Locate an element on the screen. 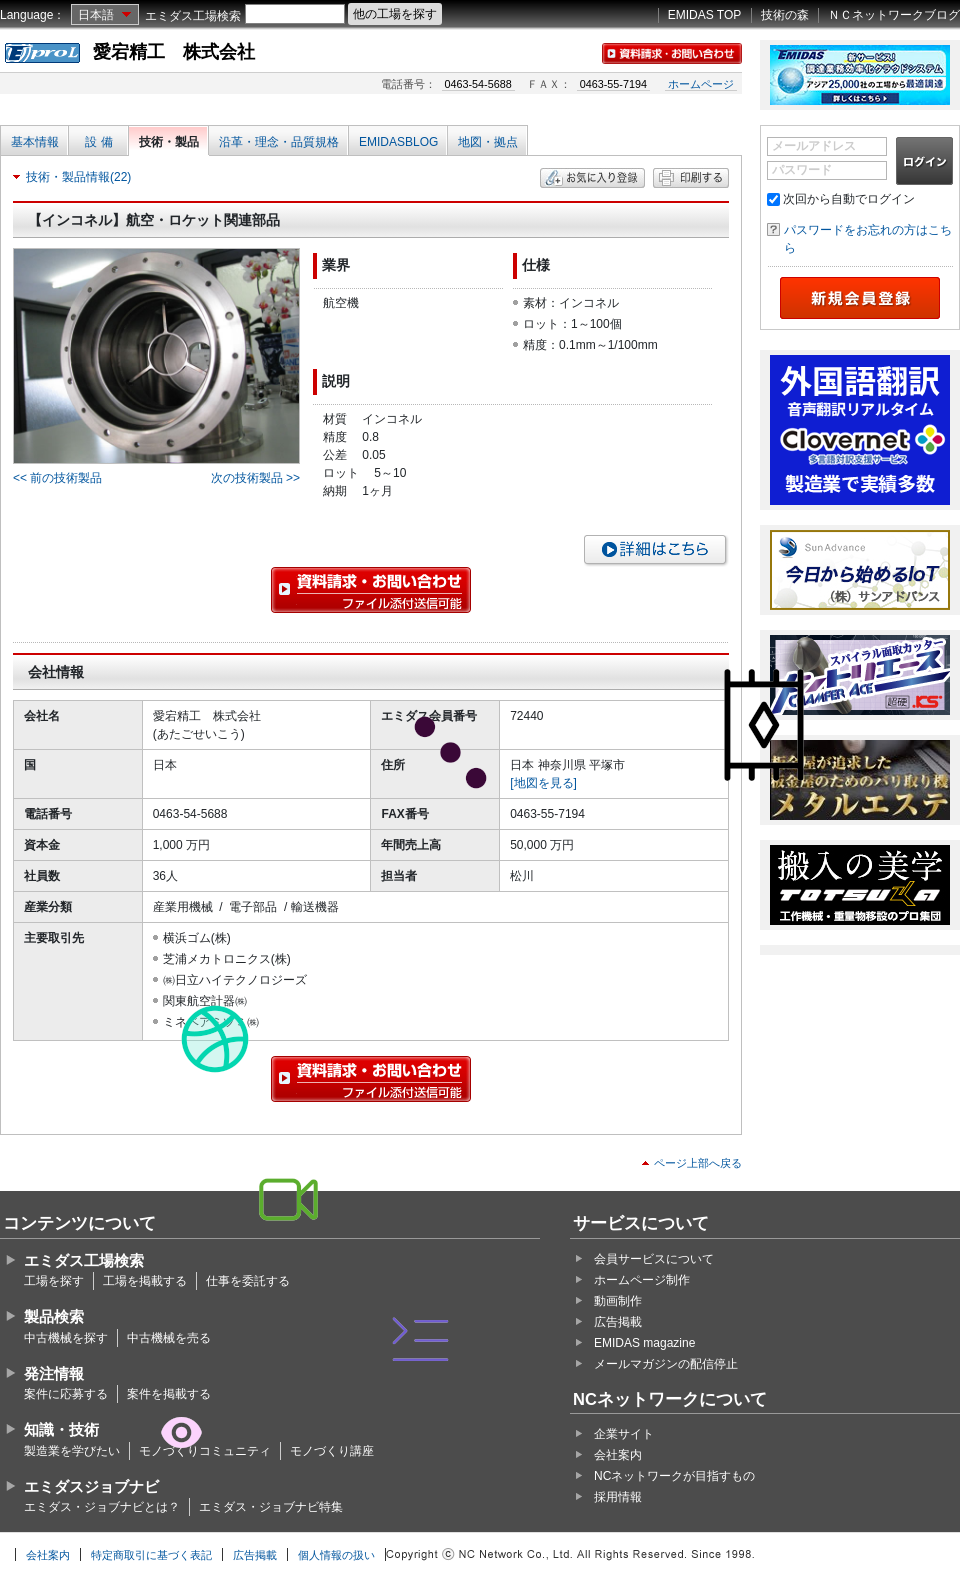 The height and width of the screenshot is (1579, 960). view or preview content is located at coordinates (181, 1432).